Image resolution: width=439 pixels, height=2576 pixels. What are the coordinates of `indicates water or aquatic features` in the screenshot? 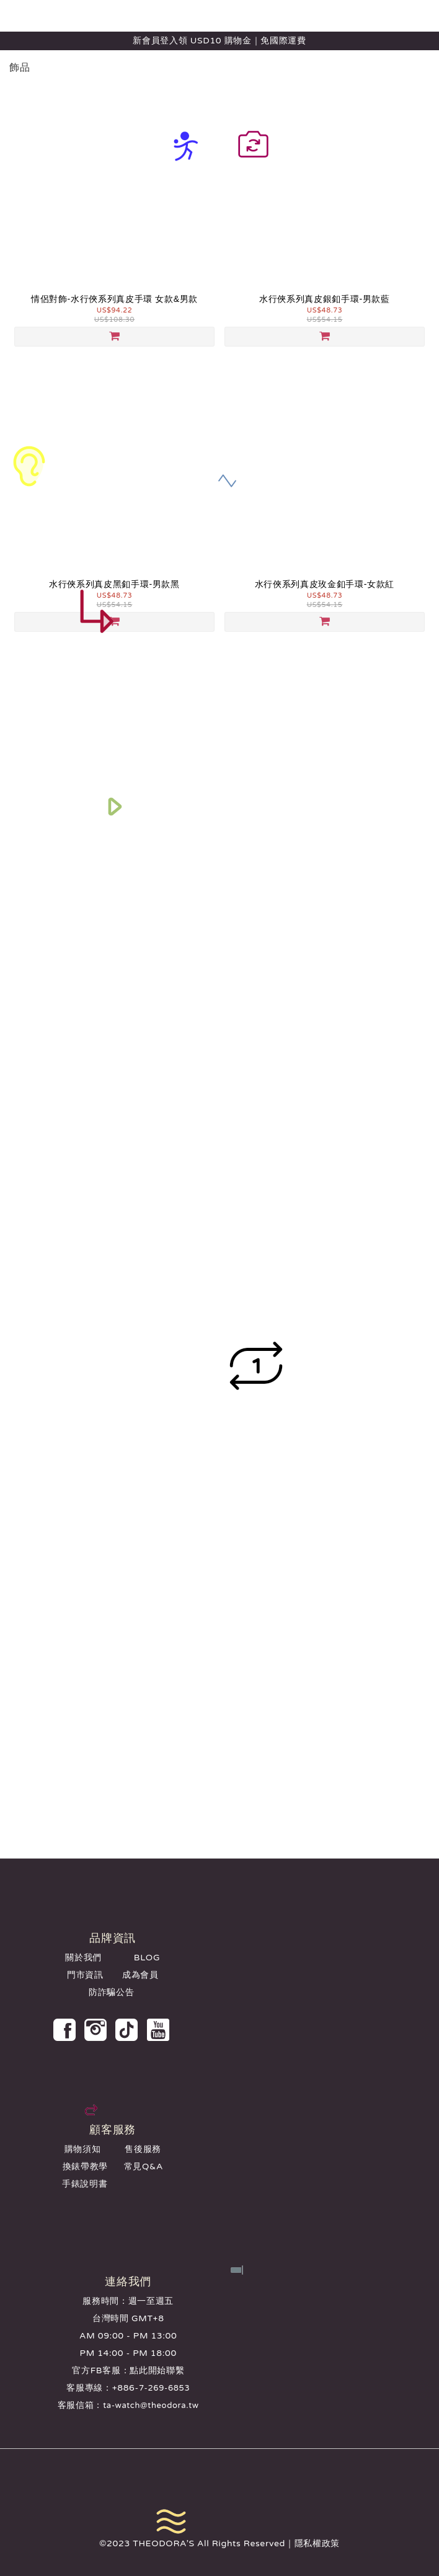 It's located at (171, 2521).